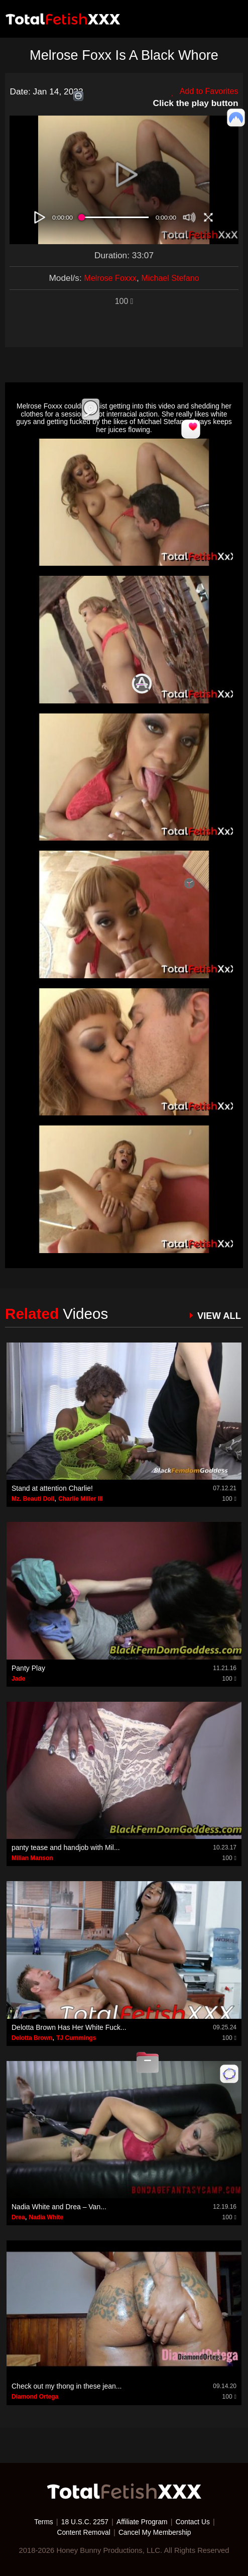 The height and width of the screenshot is (2576, 248). Describe the element at coordinates (236, 118) in the screenshot. I see `open nordvpn application` at that location.